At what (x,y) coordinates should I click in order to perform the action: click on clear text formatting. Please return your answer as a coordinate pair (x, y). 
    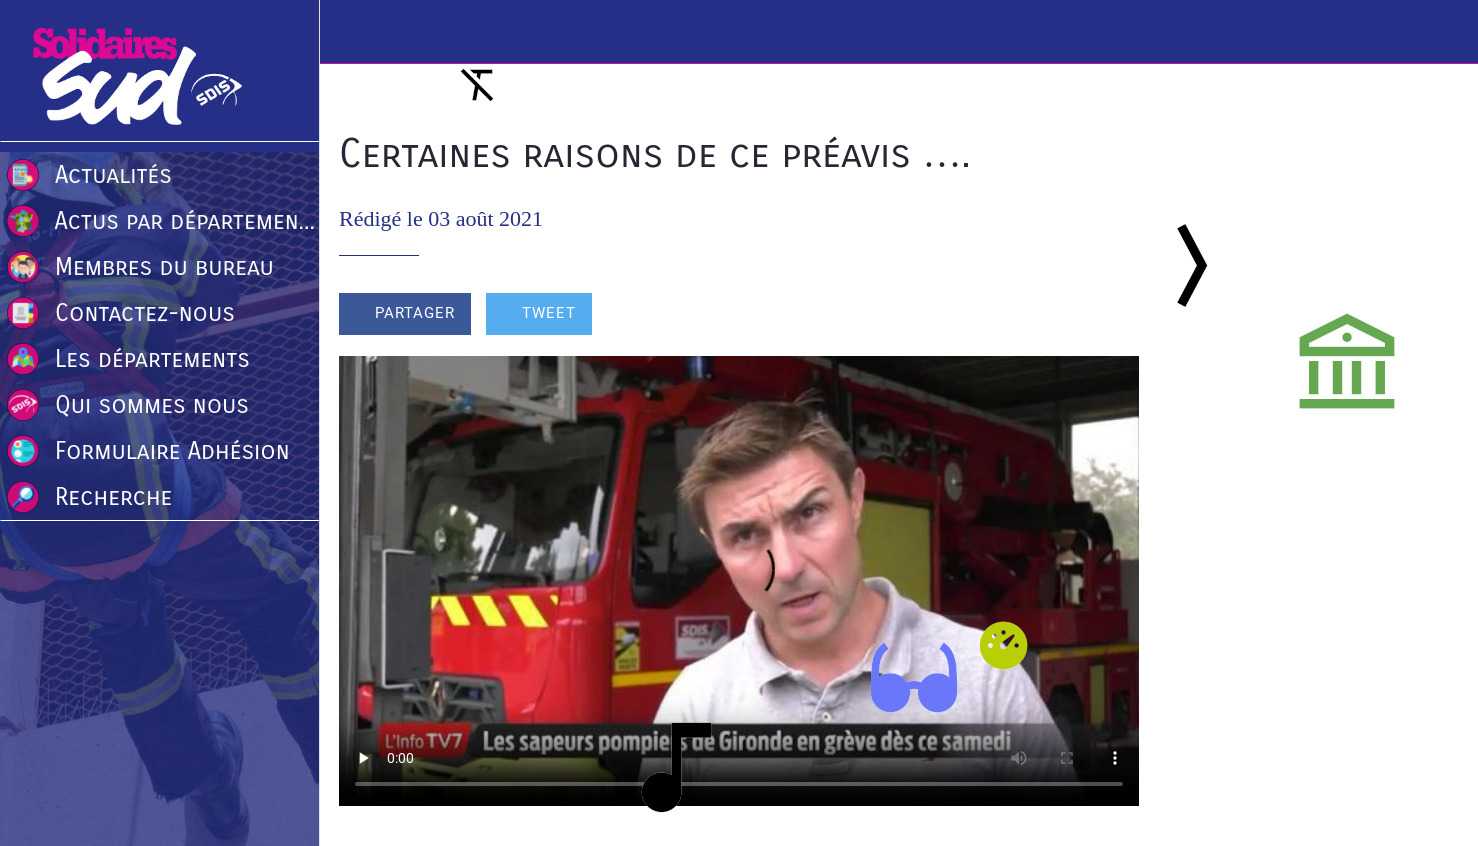
    Looking at the image, I should click on (477, 85).